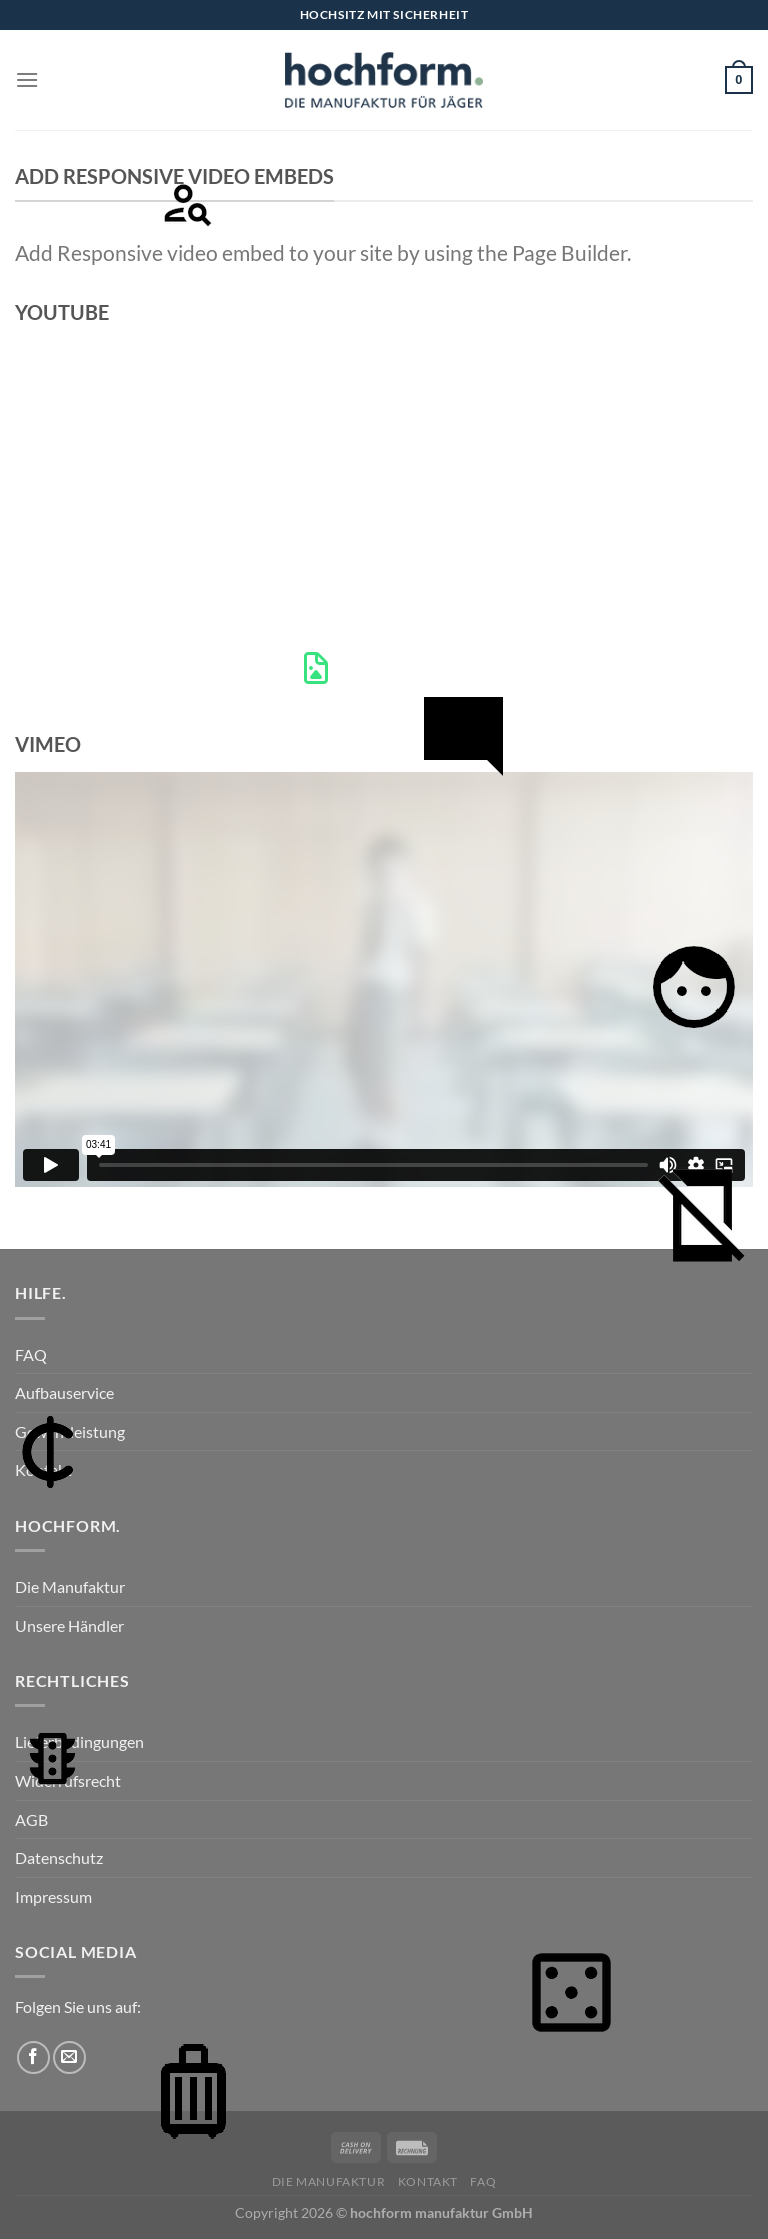  What do you see at coordinates (48, 1452) in the screenshot?
I see `indicates Ghanaian cedi currency` at bounding box center [48, 1452].